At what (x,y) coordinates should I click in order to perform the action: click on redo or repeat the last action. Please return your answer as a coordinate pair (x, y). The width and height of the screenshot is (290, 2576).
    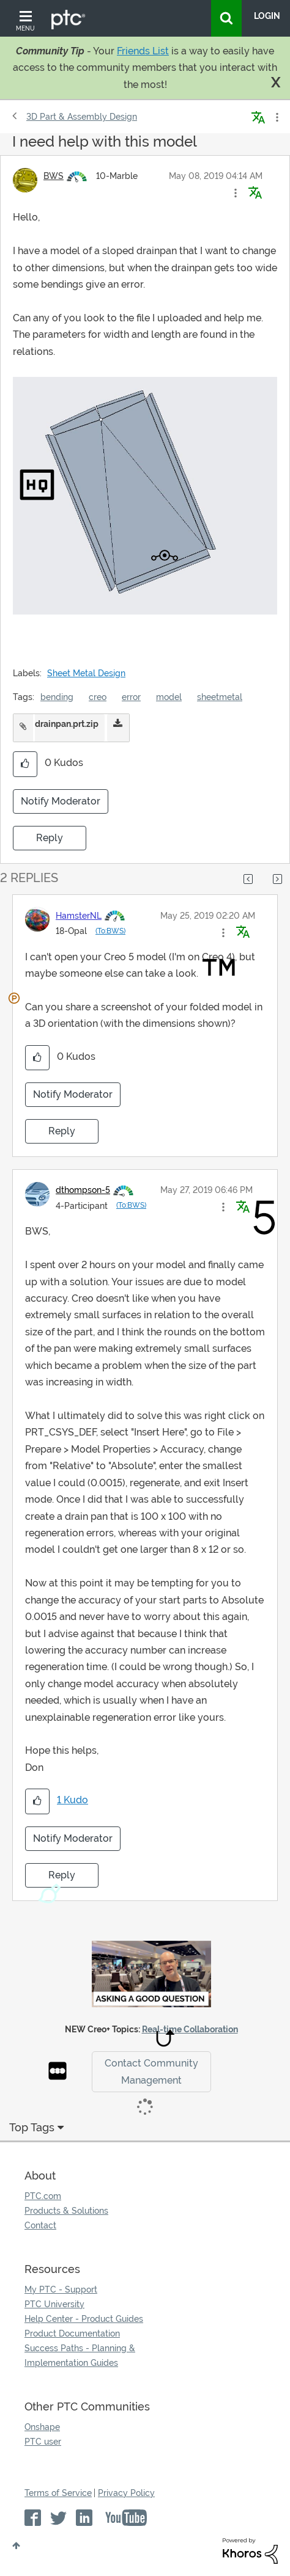
    Looking at the image, I should click on (165, 2038).